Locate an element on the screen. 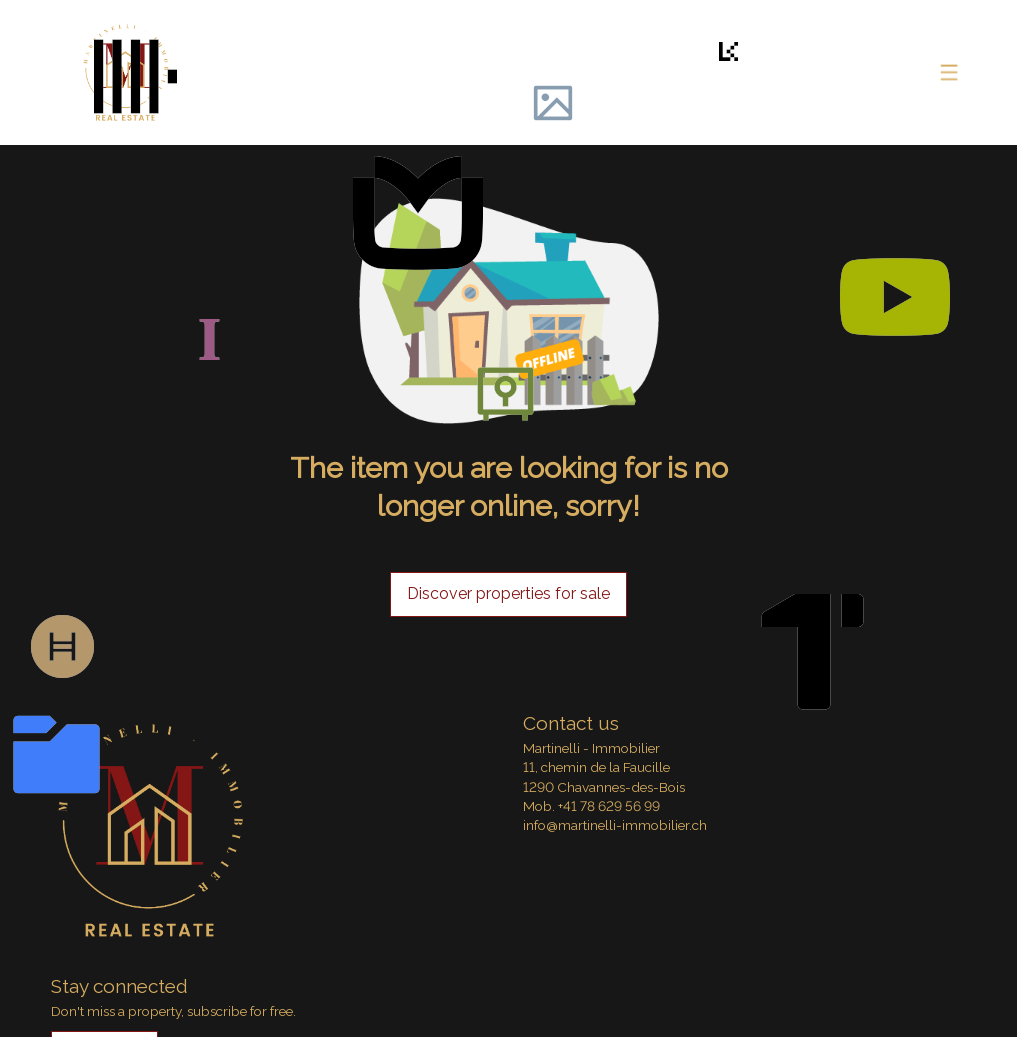 The image size is (1017, 1037). open folder to view files is located at coordinates (56, 754).